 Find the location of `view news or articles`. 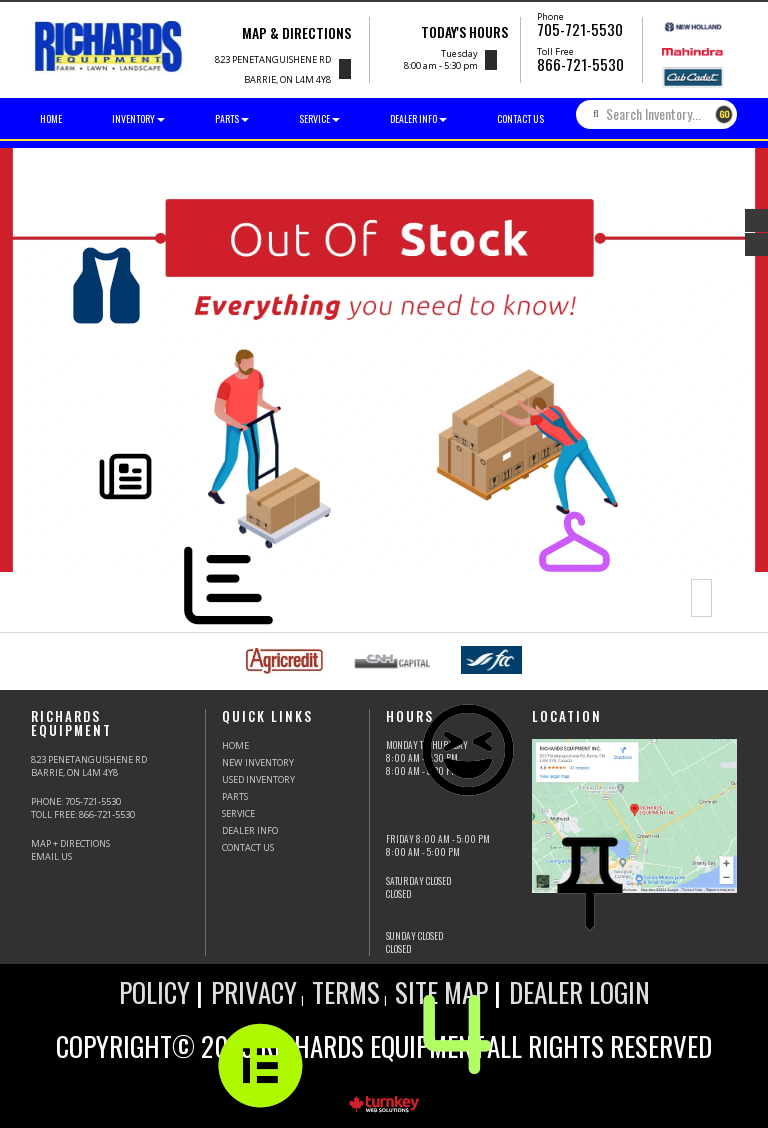

view news or articles is located at coordinates (125, 476).